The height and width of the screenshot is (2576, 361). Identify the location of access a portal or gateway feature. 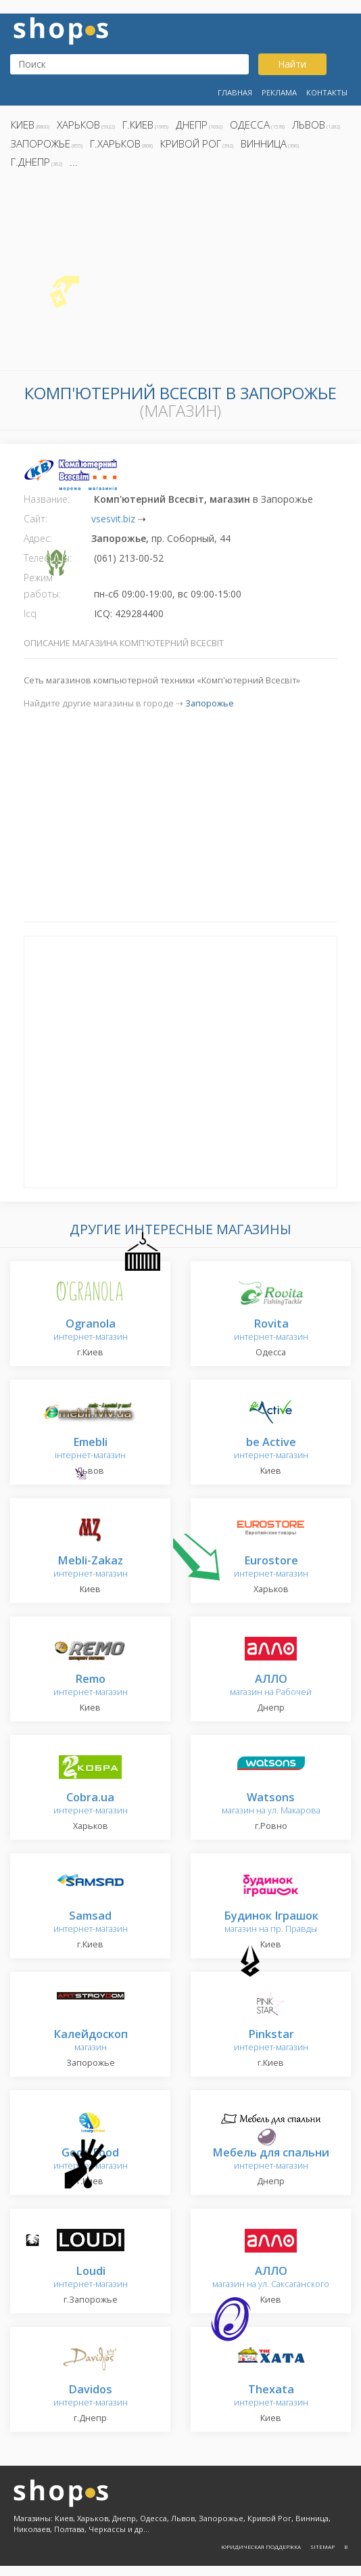
(231, 2319).